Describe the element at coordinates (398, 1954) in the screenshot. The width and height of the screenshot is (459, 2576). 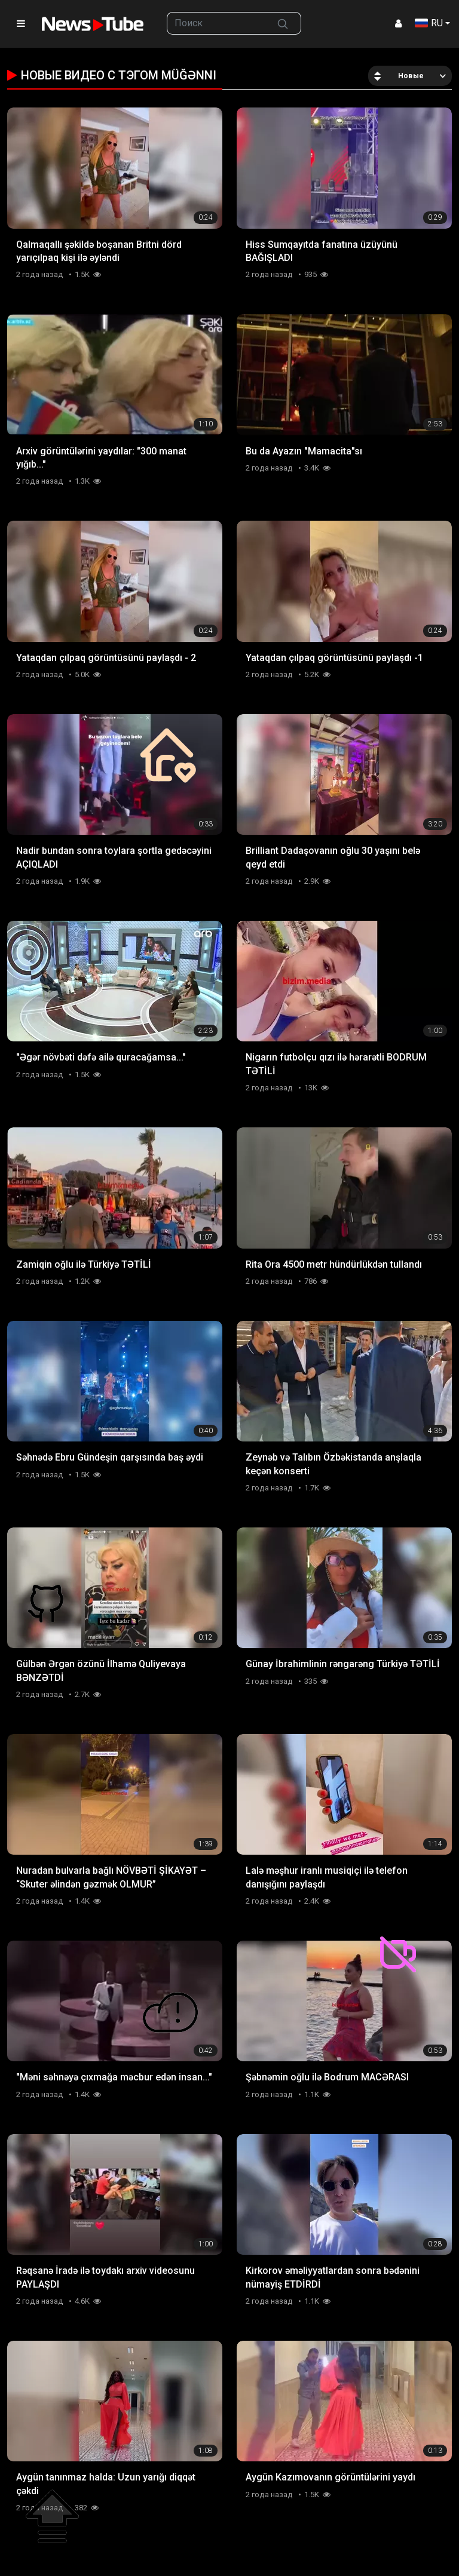
I see `no beverages allowed` at that location.